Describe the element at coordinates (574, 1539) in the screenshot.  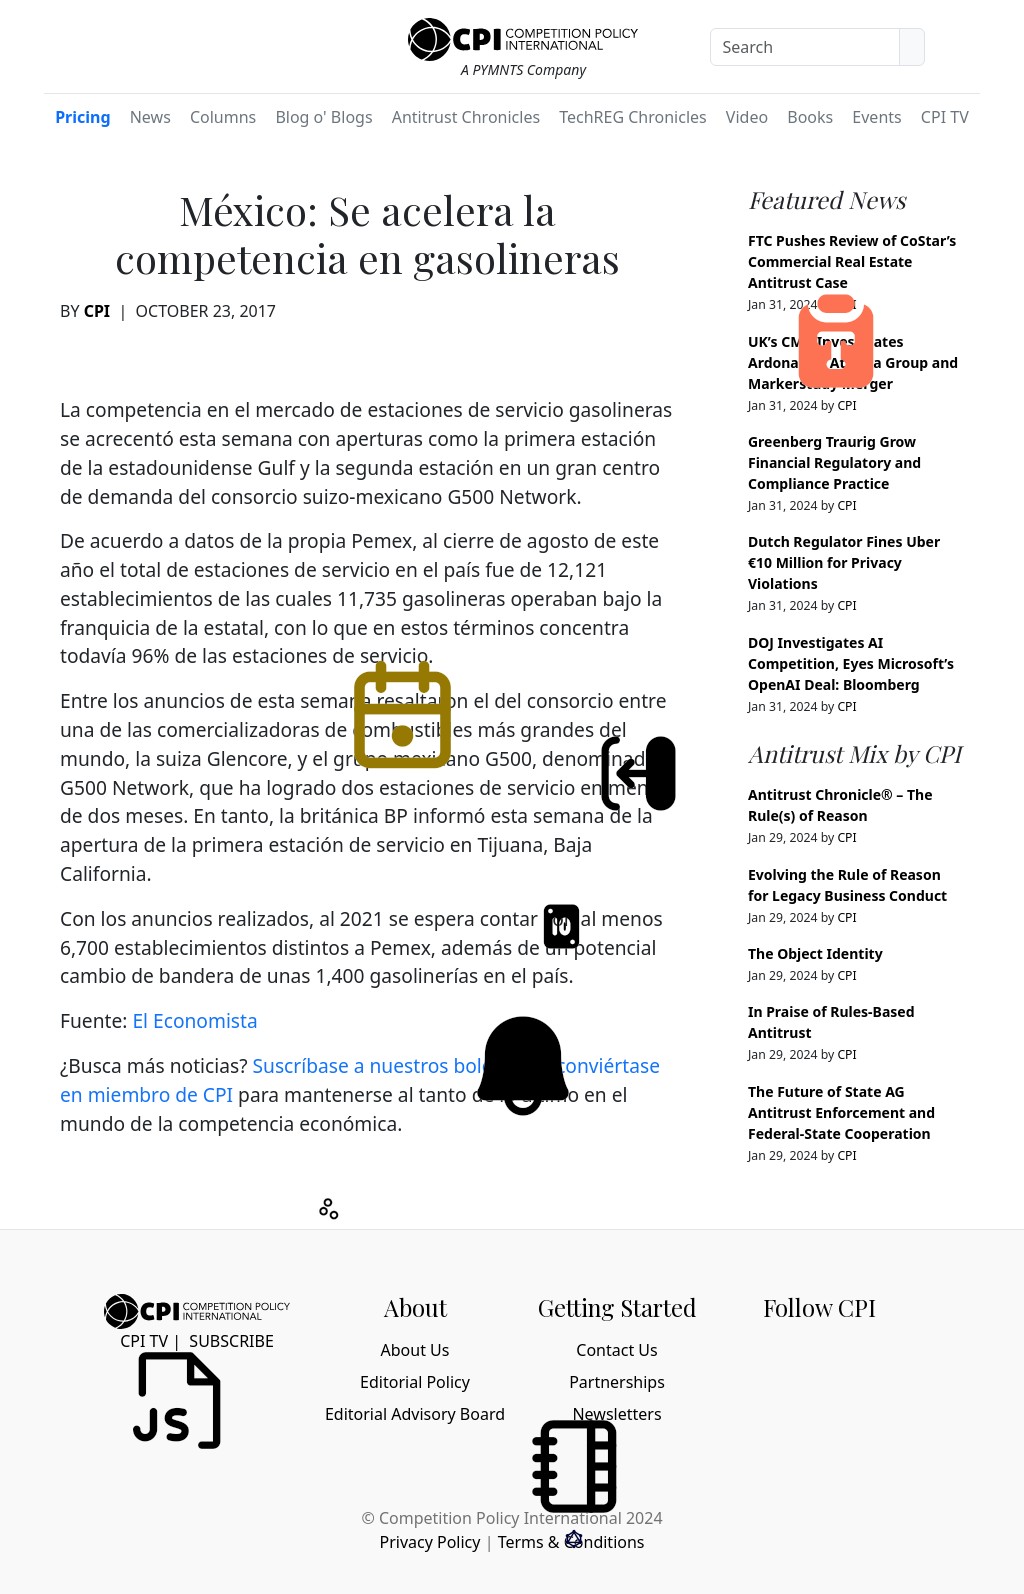
I see `indicates GraphQL API integration` at that location.